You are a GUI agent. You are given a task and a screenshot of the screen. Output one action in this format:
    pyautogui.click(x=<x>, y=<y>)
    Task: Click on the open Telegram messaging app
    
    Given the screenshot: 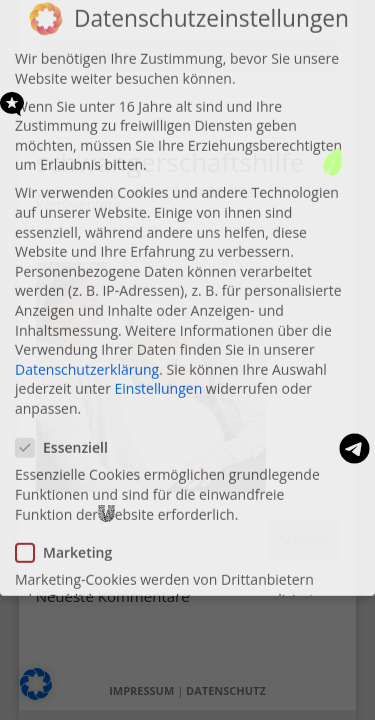 What is the action you would take?
    pyautogui.click(x=354, y=448)
    